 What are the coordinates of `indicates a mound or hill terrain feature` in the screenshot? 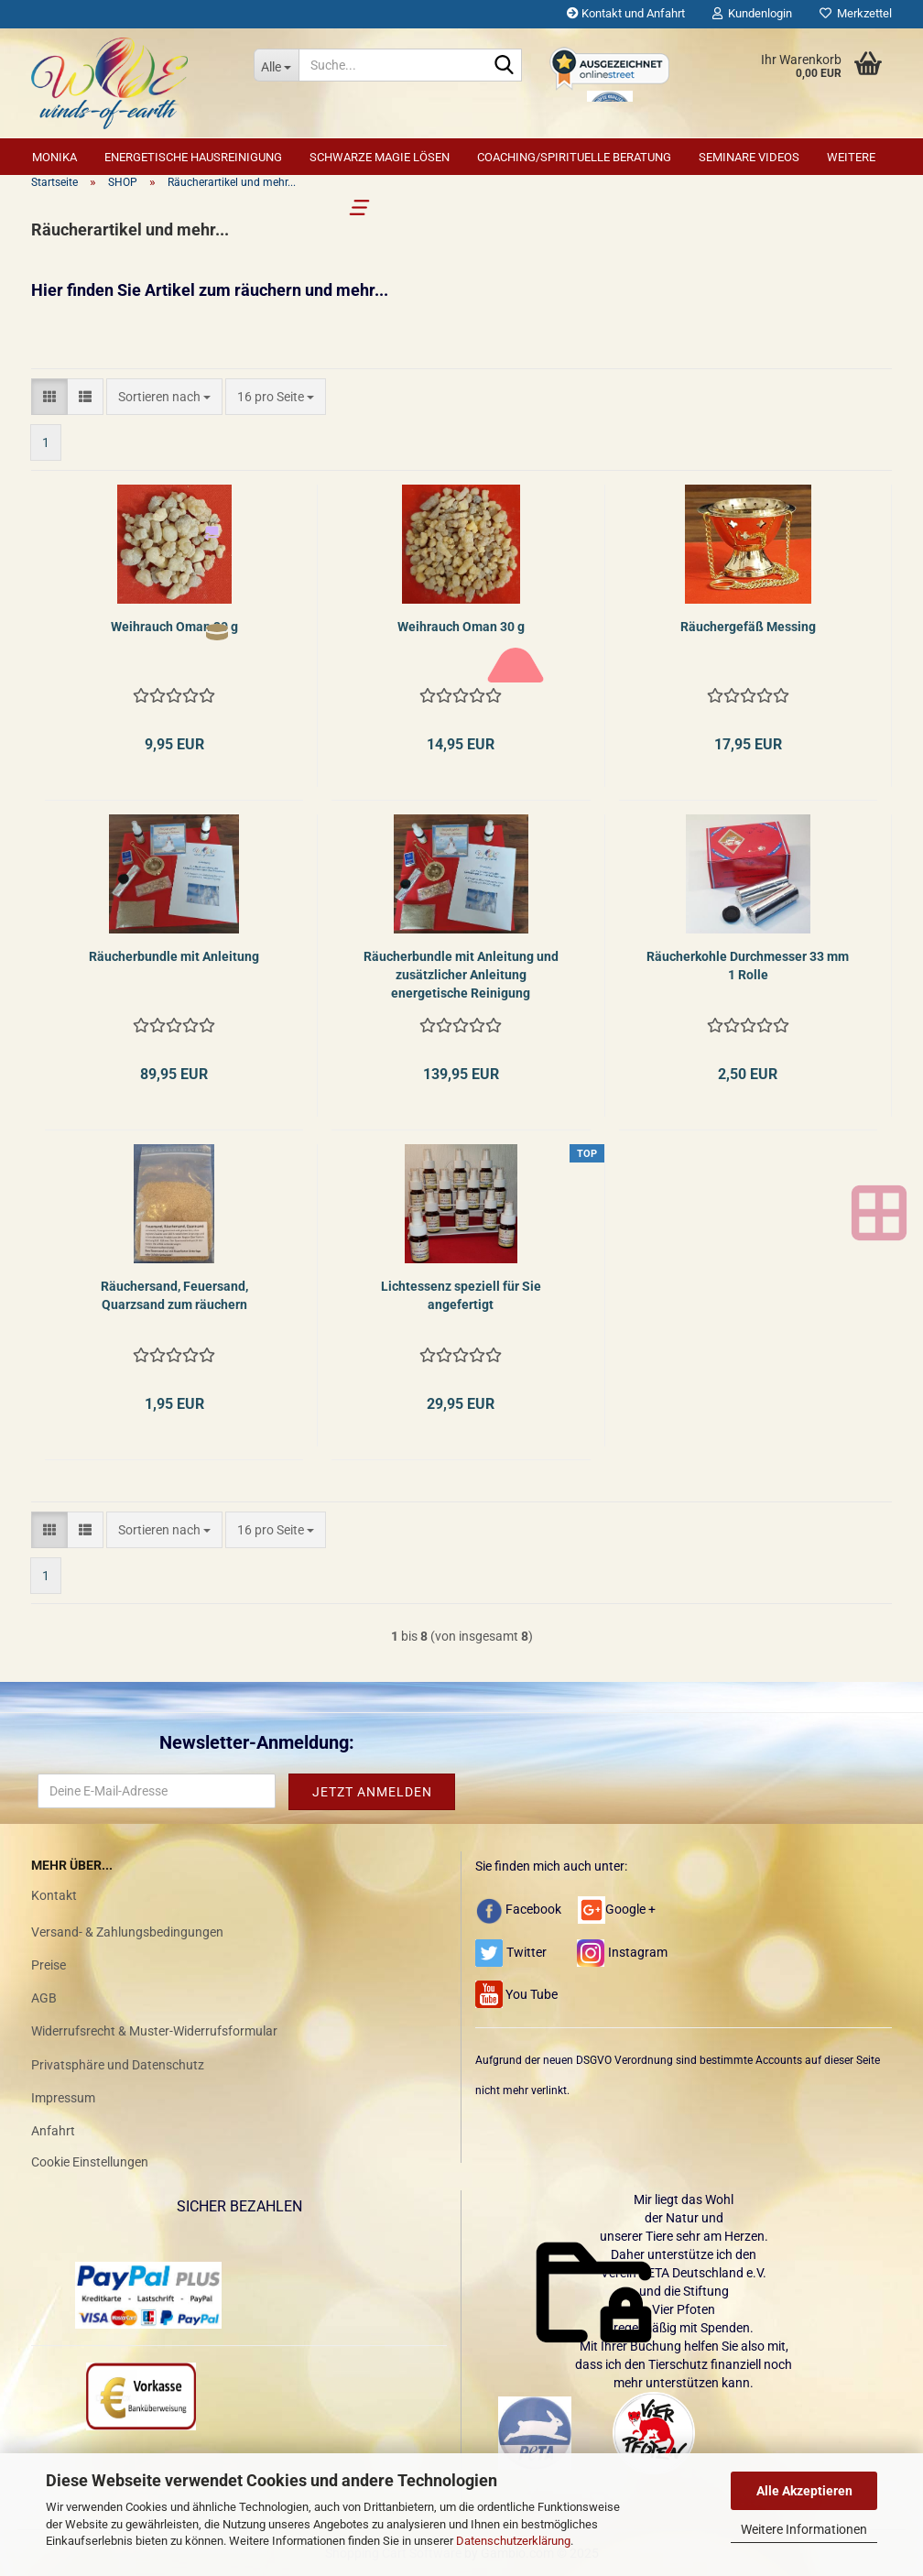 It's located at (516, 665).